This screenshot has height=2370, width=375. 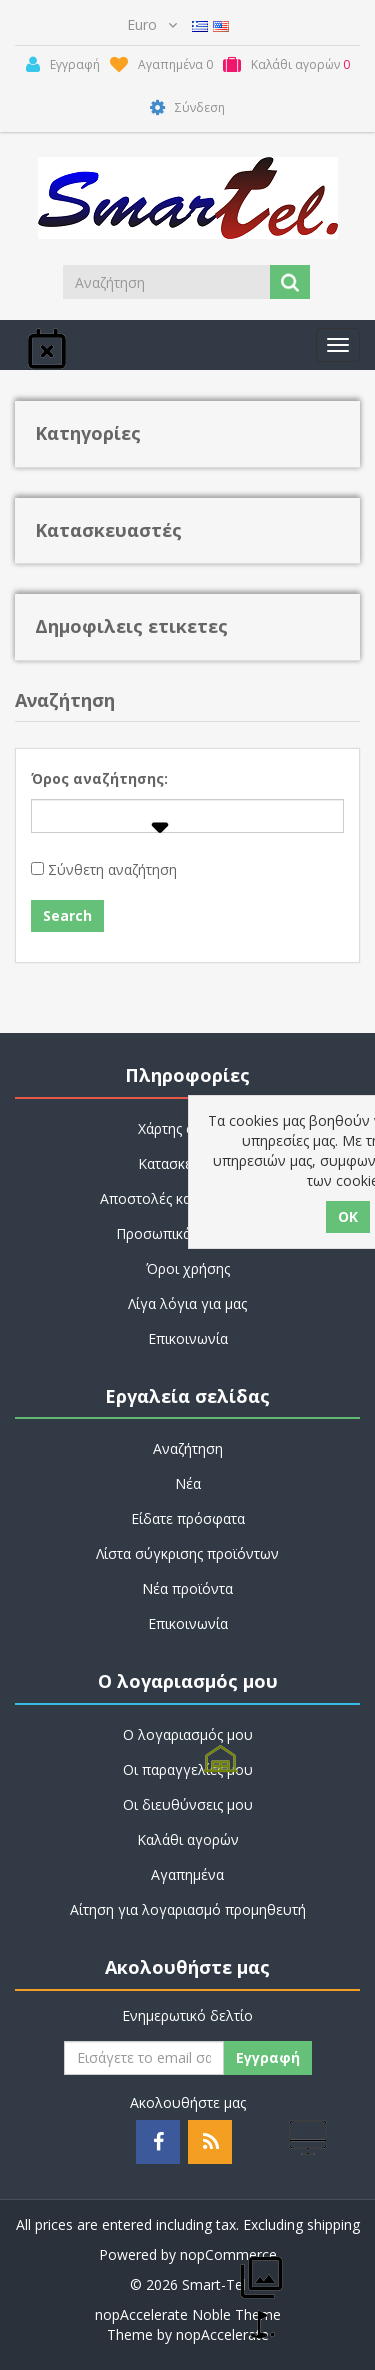 What do you see at coordinates (220, 1760) in the screenshot?
I see `access garage or parking settings` at bounding box center [220, 1760].